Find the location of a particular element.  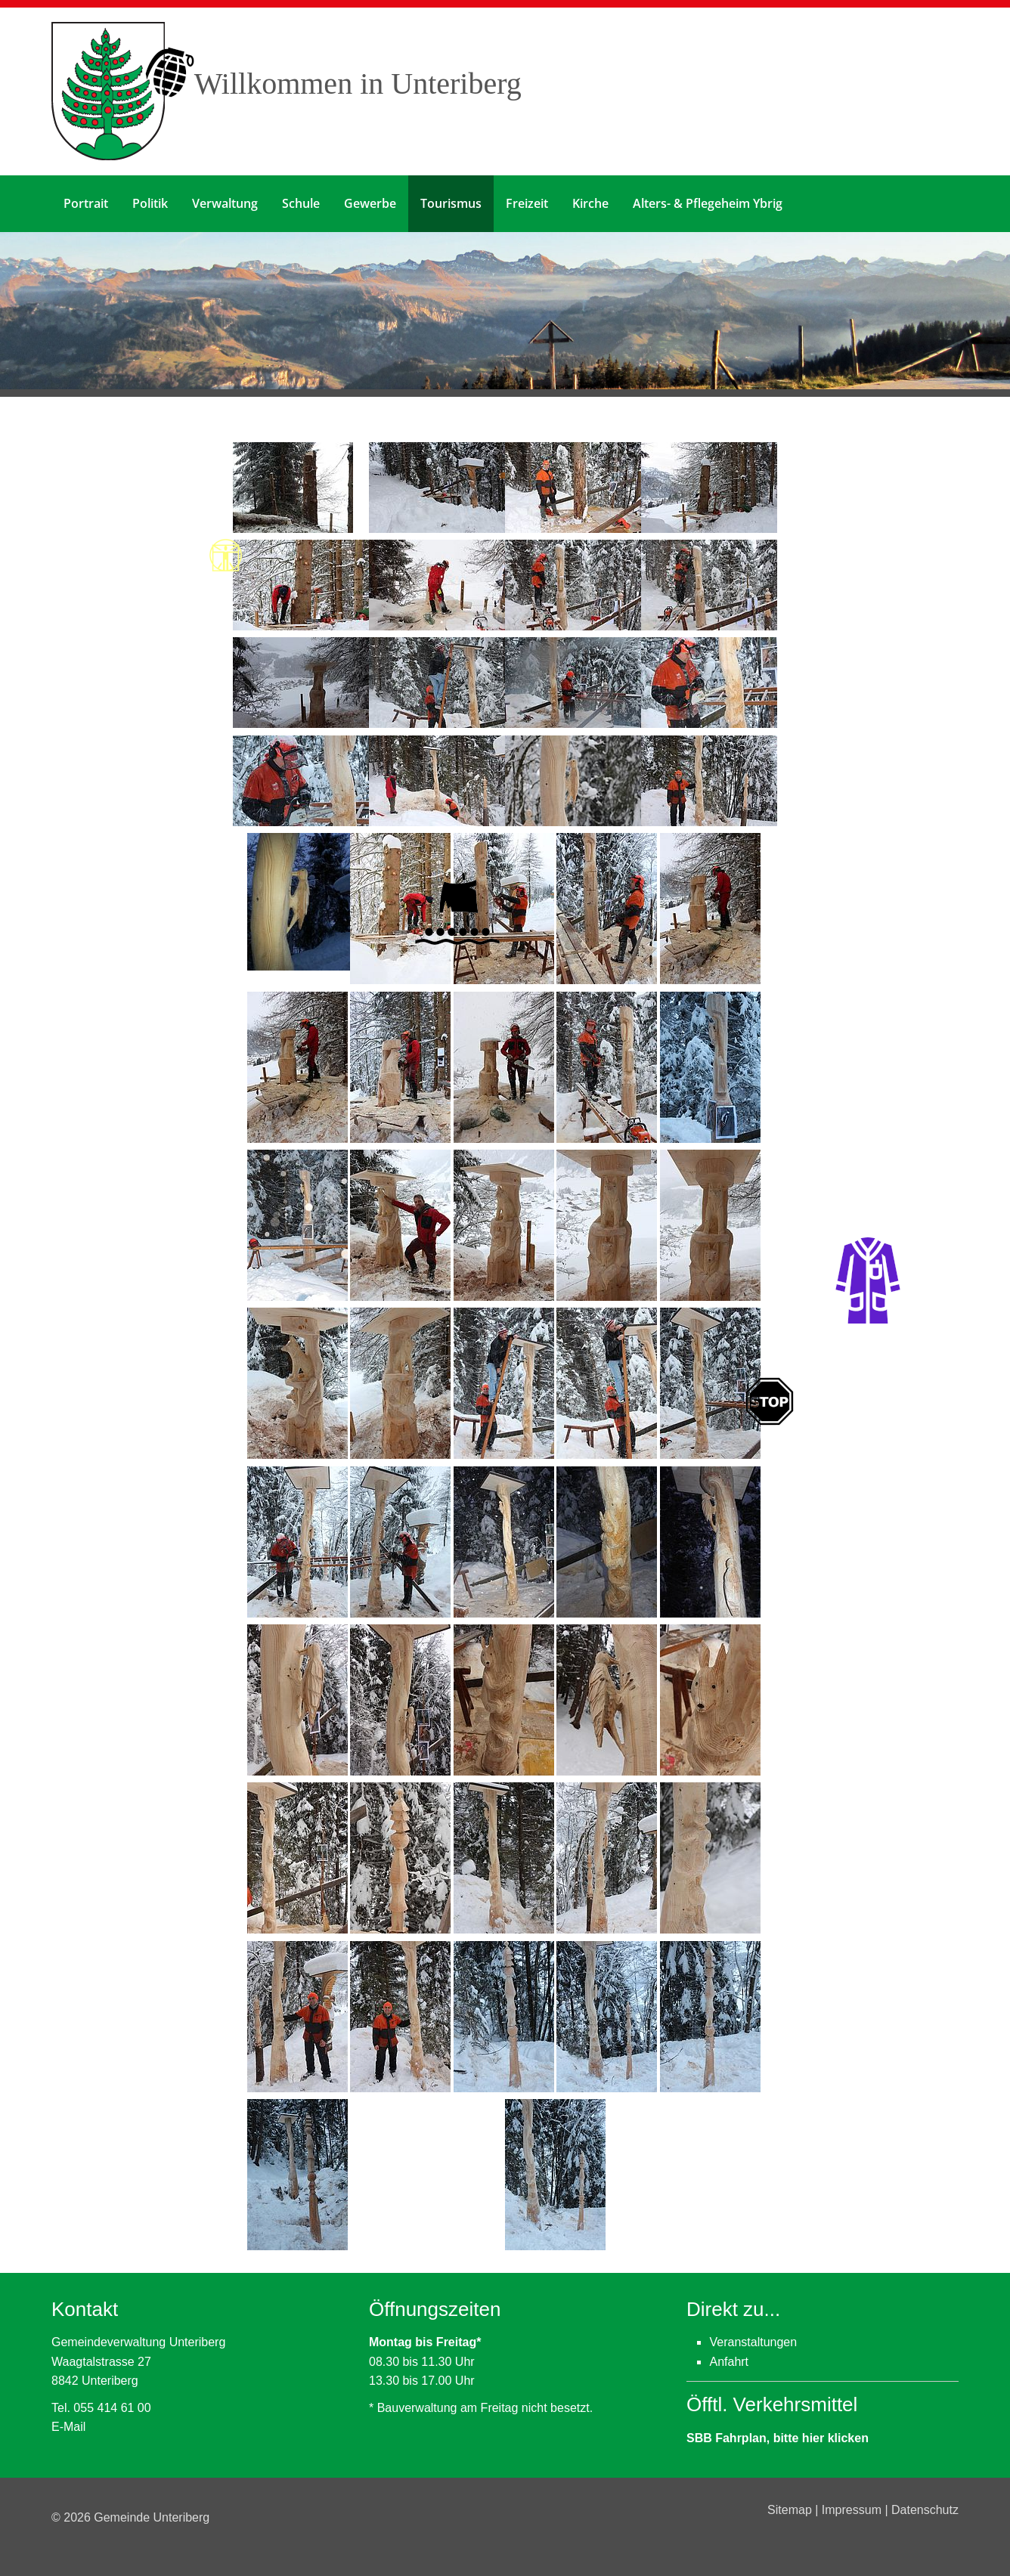

access science or laboratory features is located at coordinates (868, 1280).